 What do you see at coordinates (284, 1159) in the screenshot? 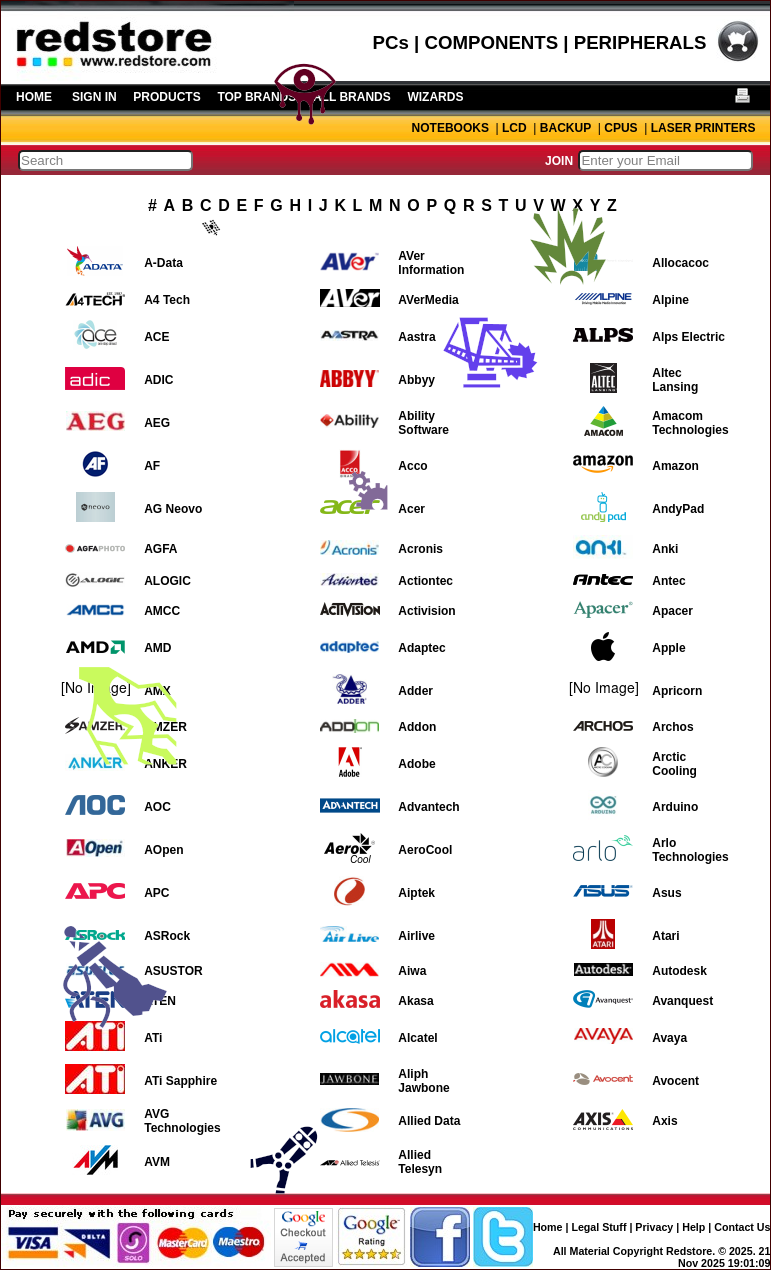
I see `bolt cutter tool item in game inventory` at bounding box center [284, 1159].